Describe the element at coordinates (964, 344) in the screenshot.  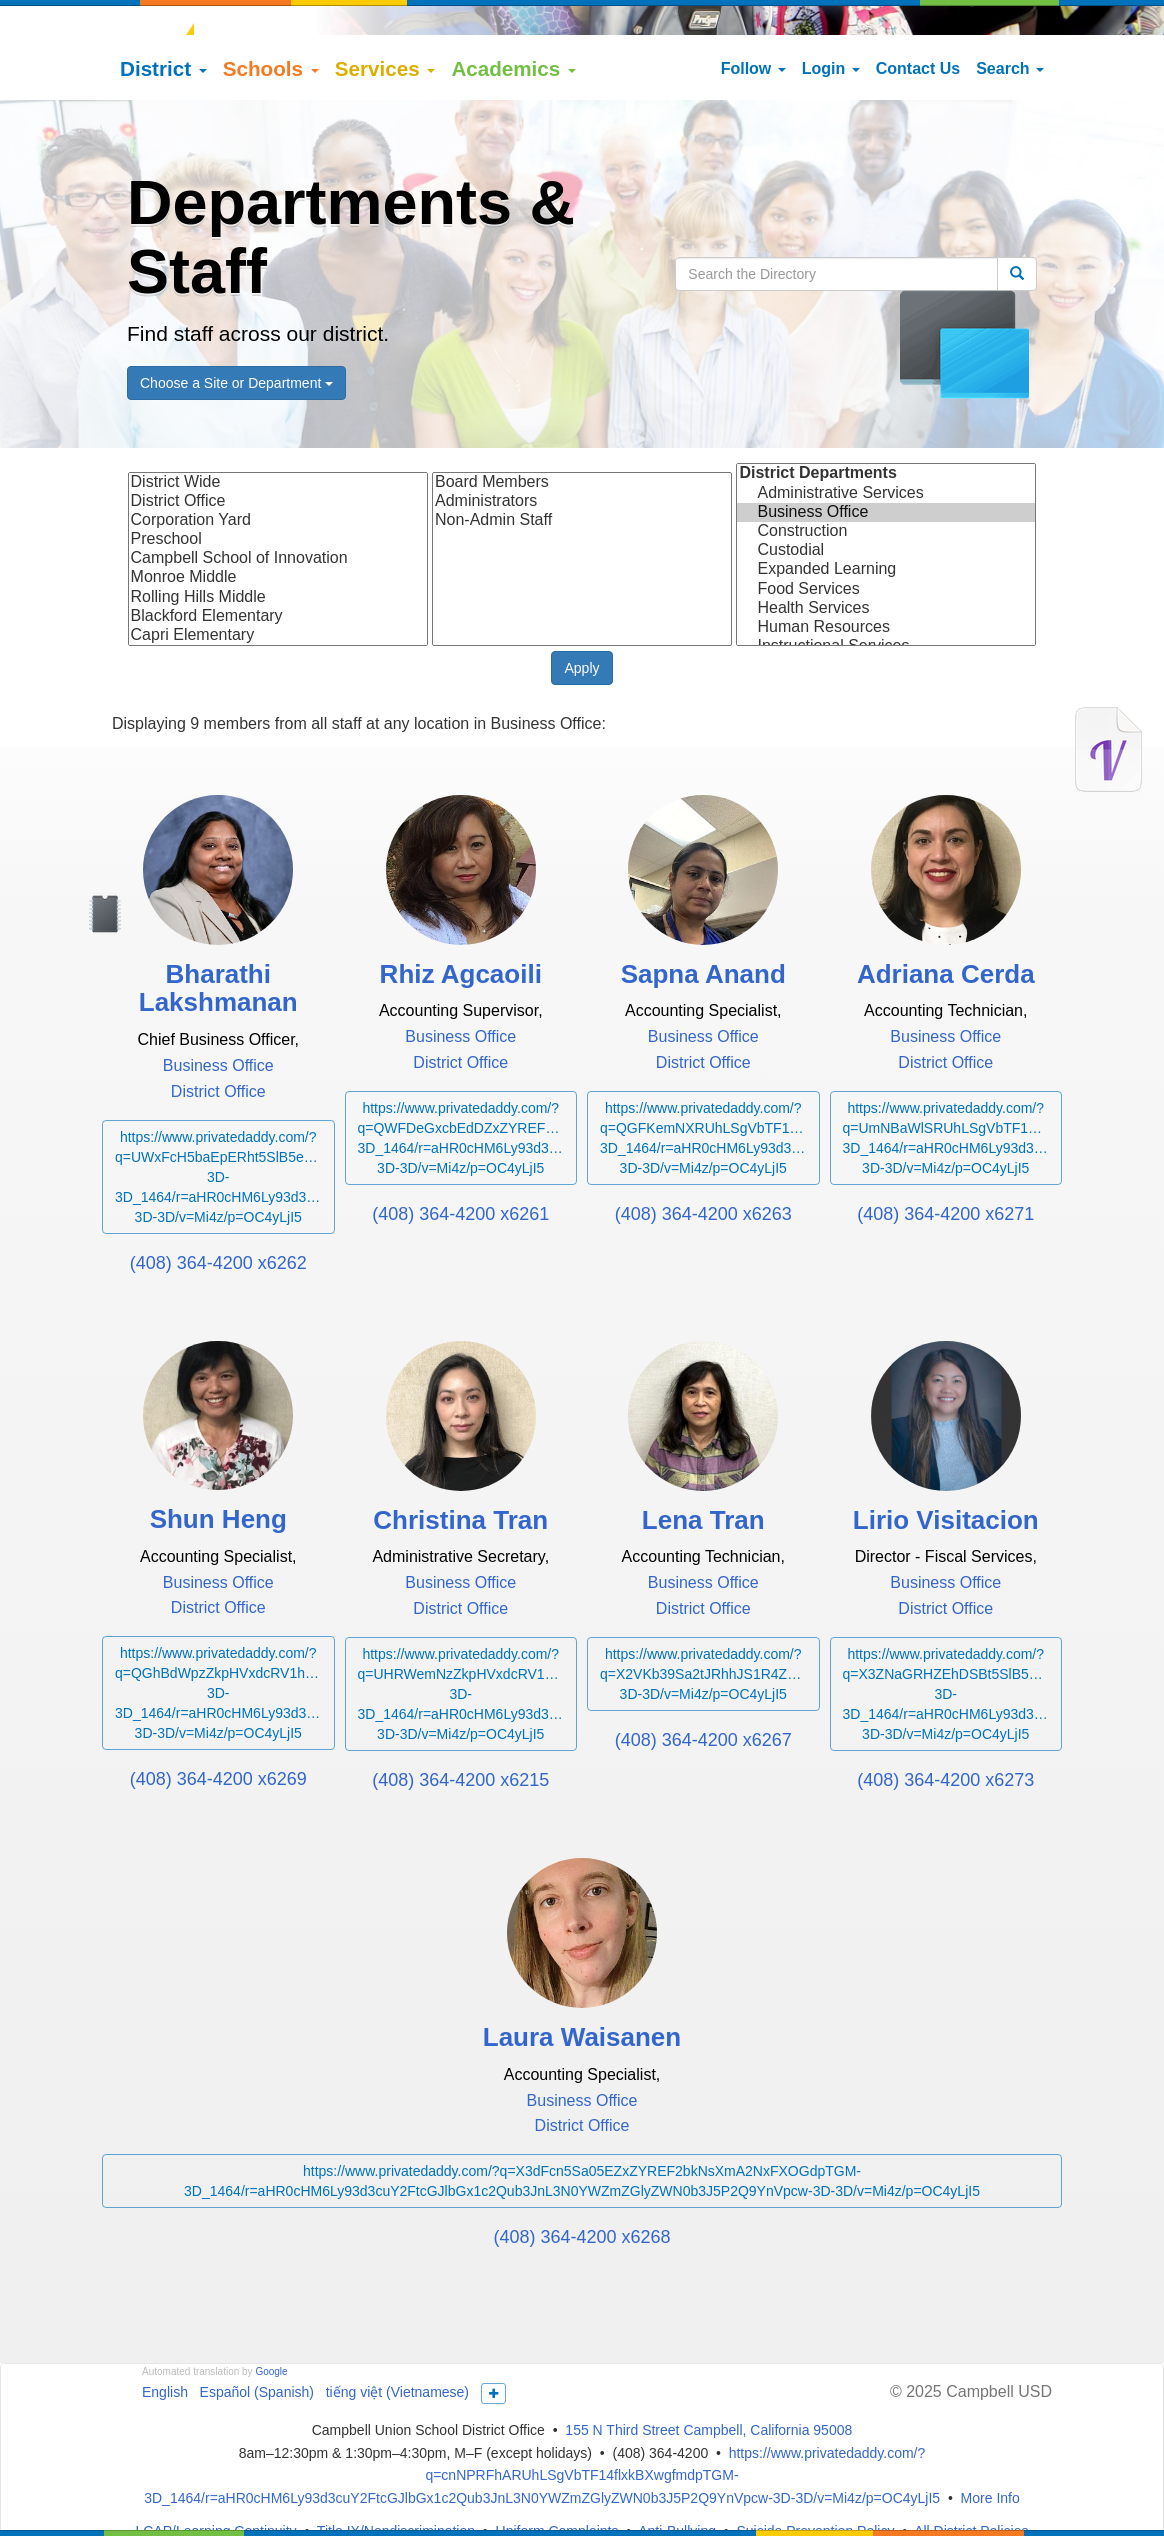
I see `launch emulator application` at that location.